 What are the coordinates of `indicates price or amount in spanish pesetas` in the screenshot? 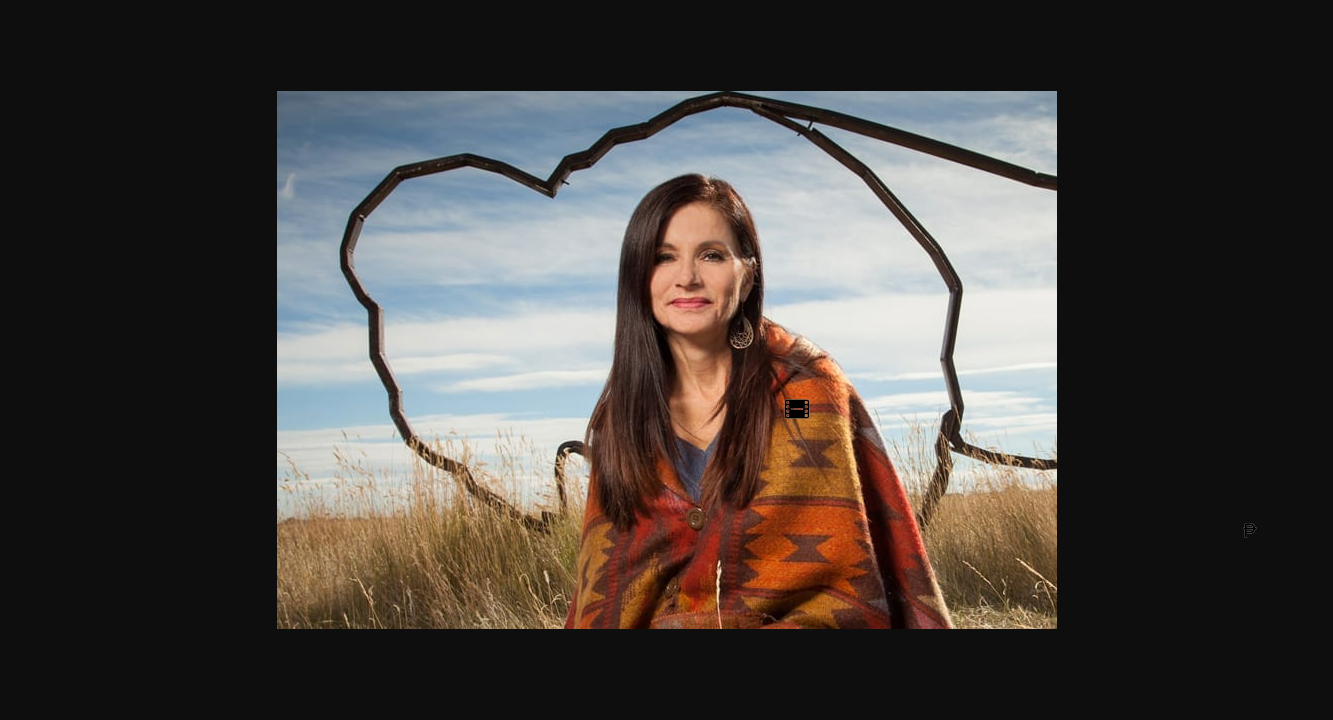 It's located at (1249, 530).